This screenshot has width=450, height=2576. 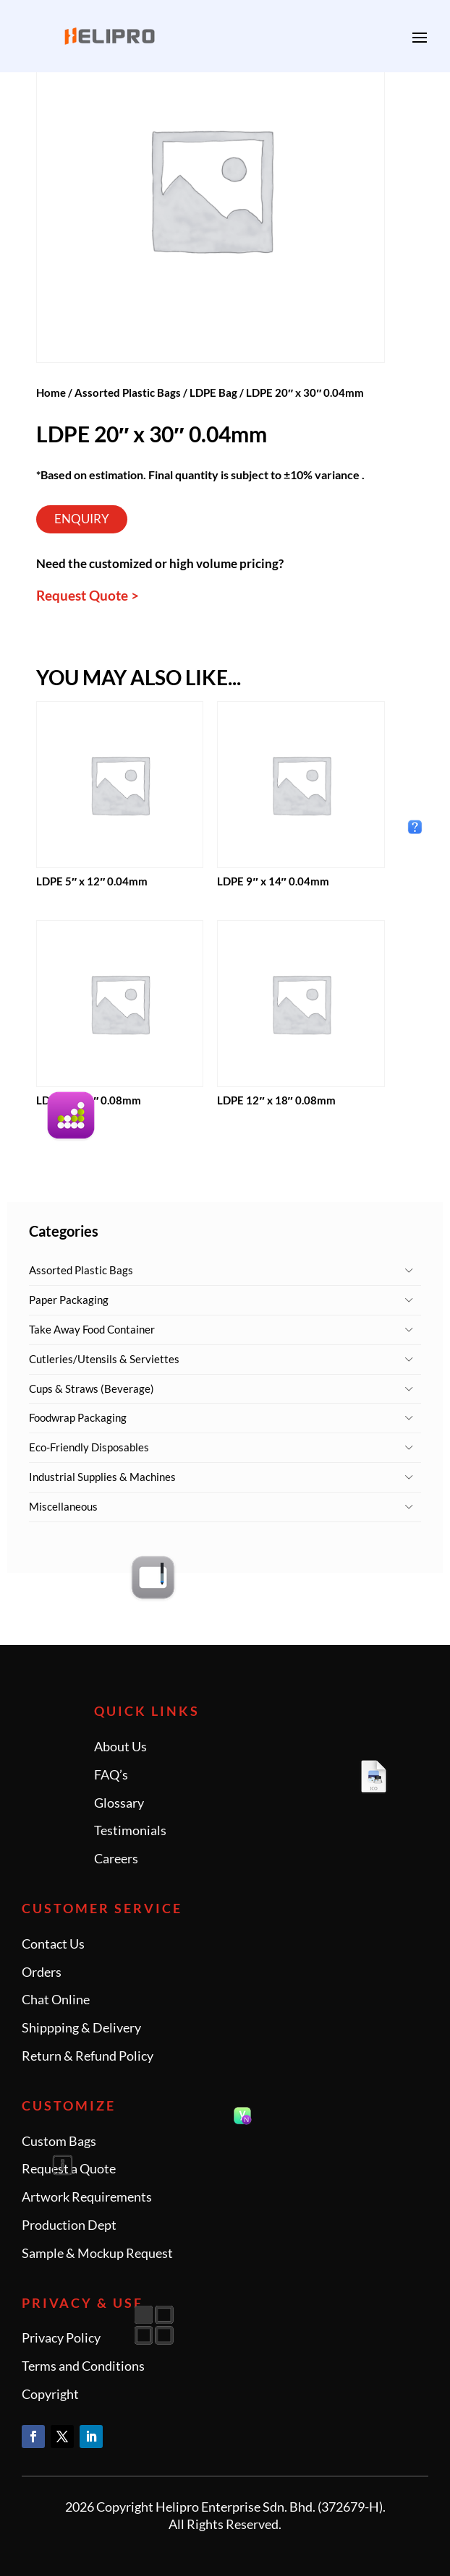 I want to click on access tablet and display preferences, so click(x=153, y=1578).